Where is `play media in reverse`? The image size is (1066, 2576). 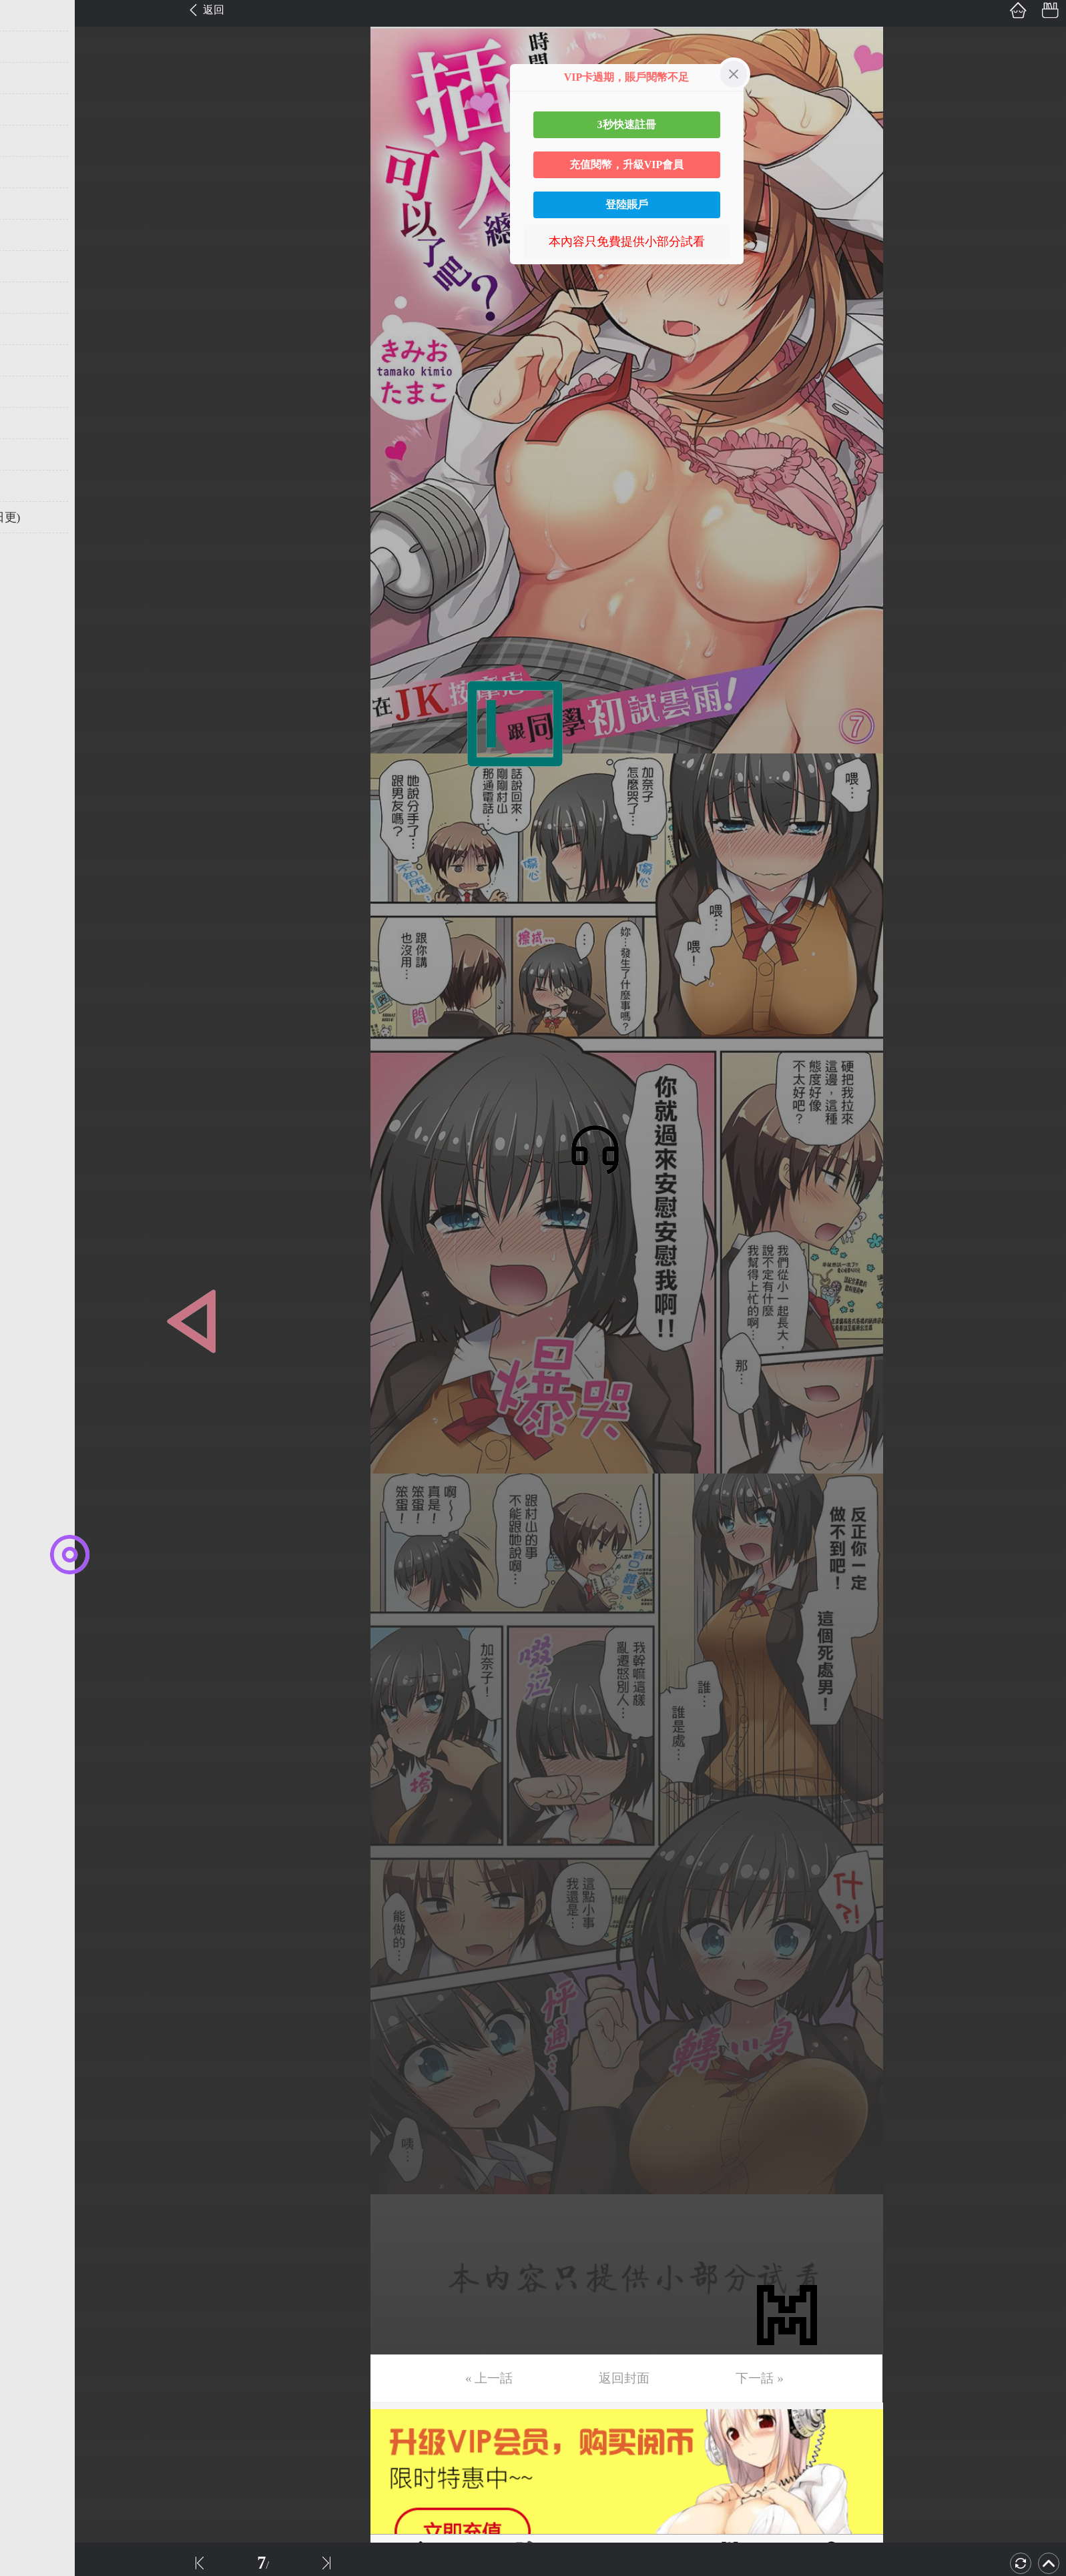 play media in reverse is located at coordinates (199, 1321).